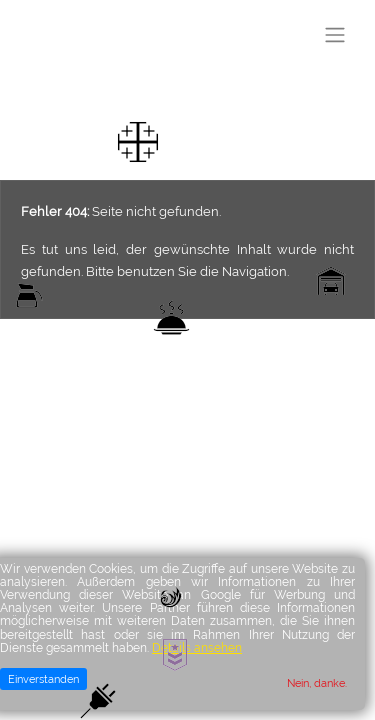 Image resolution: width=375 pixels, height=720 pixels. I want to click on indicates a fire or flame spell with spin effect in a game, so click(171, 597).